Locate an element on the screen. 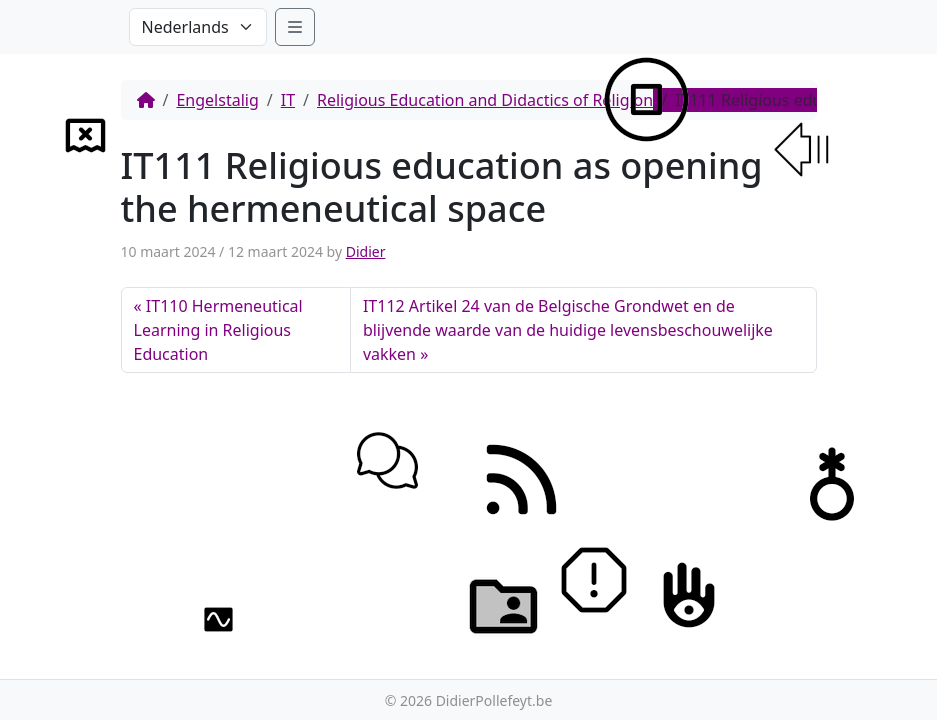 The width and height of the screenshot is (937, 720). select genderqueer as gender identity is located at coordinates (832, 484).